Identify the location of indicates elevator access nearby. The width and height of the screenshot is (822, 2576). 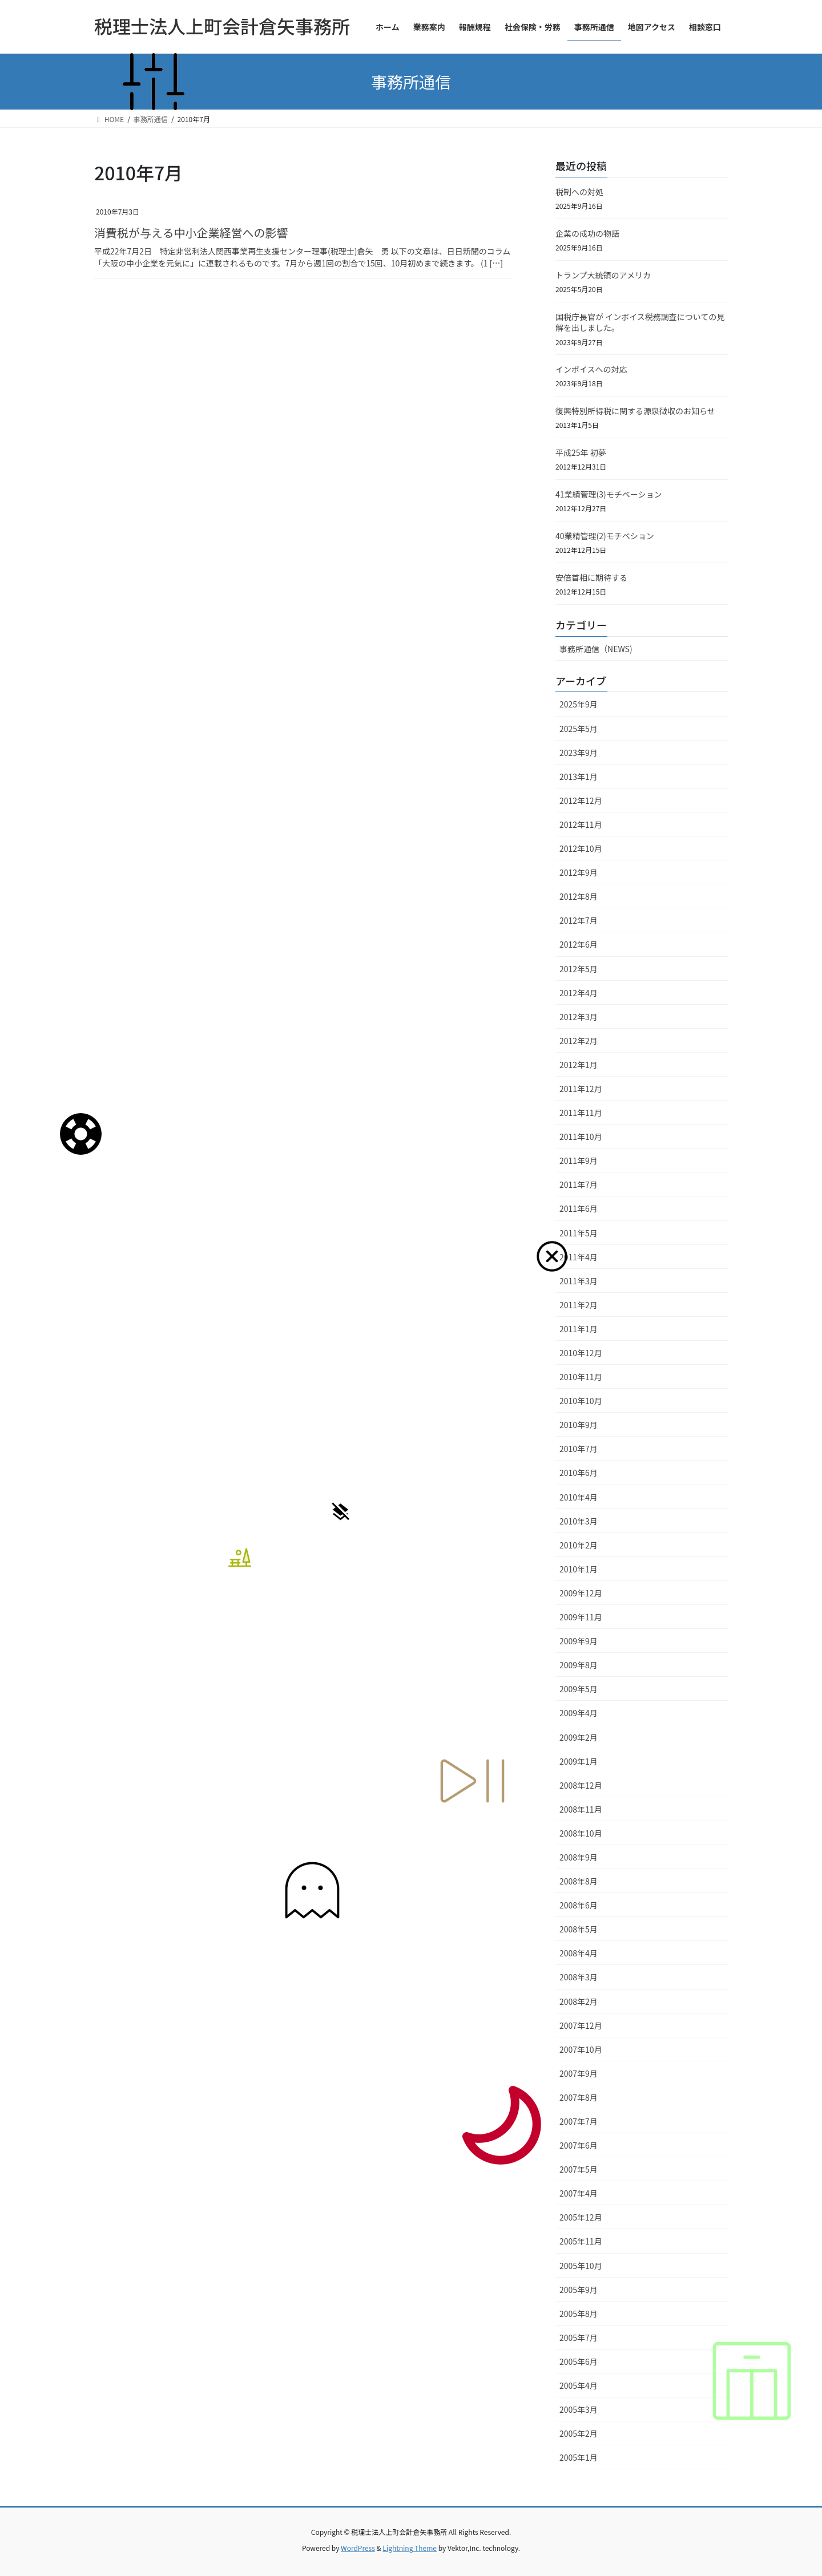
(752, 2381).